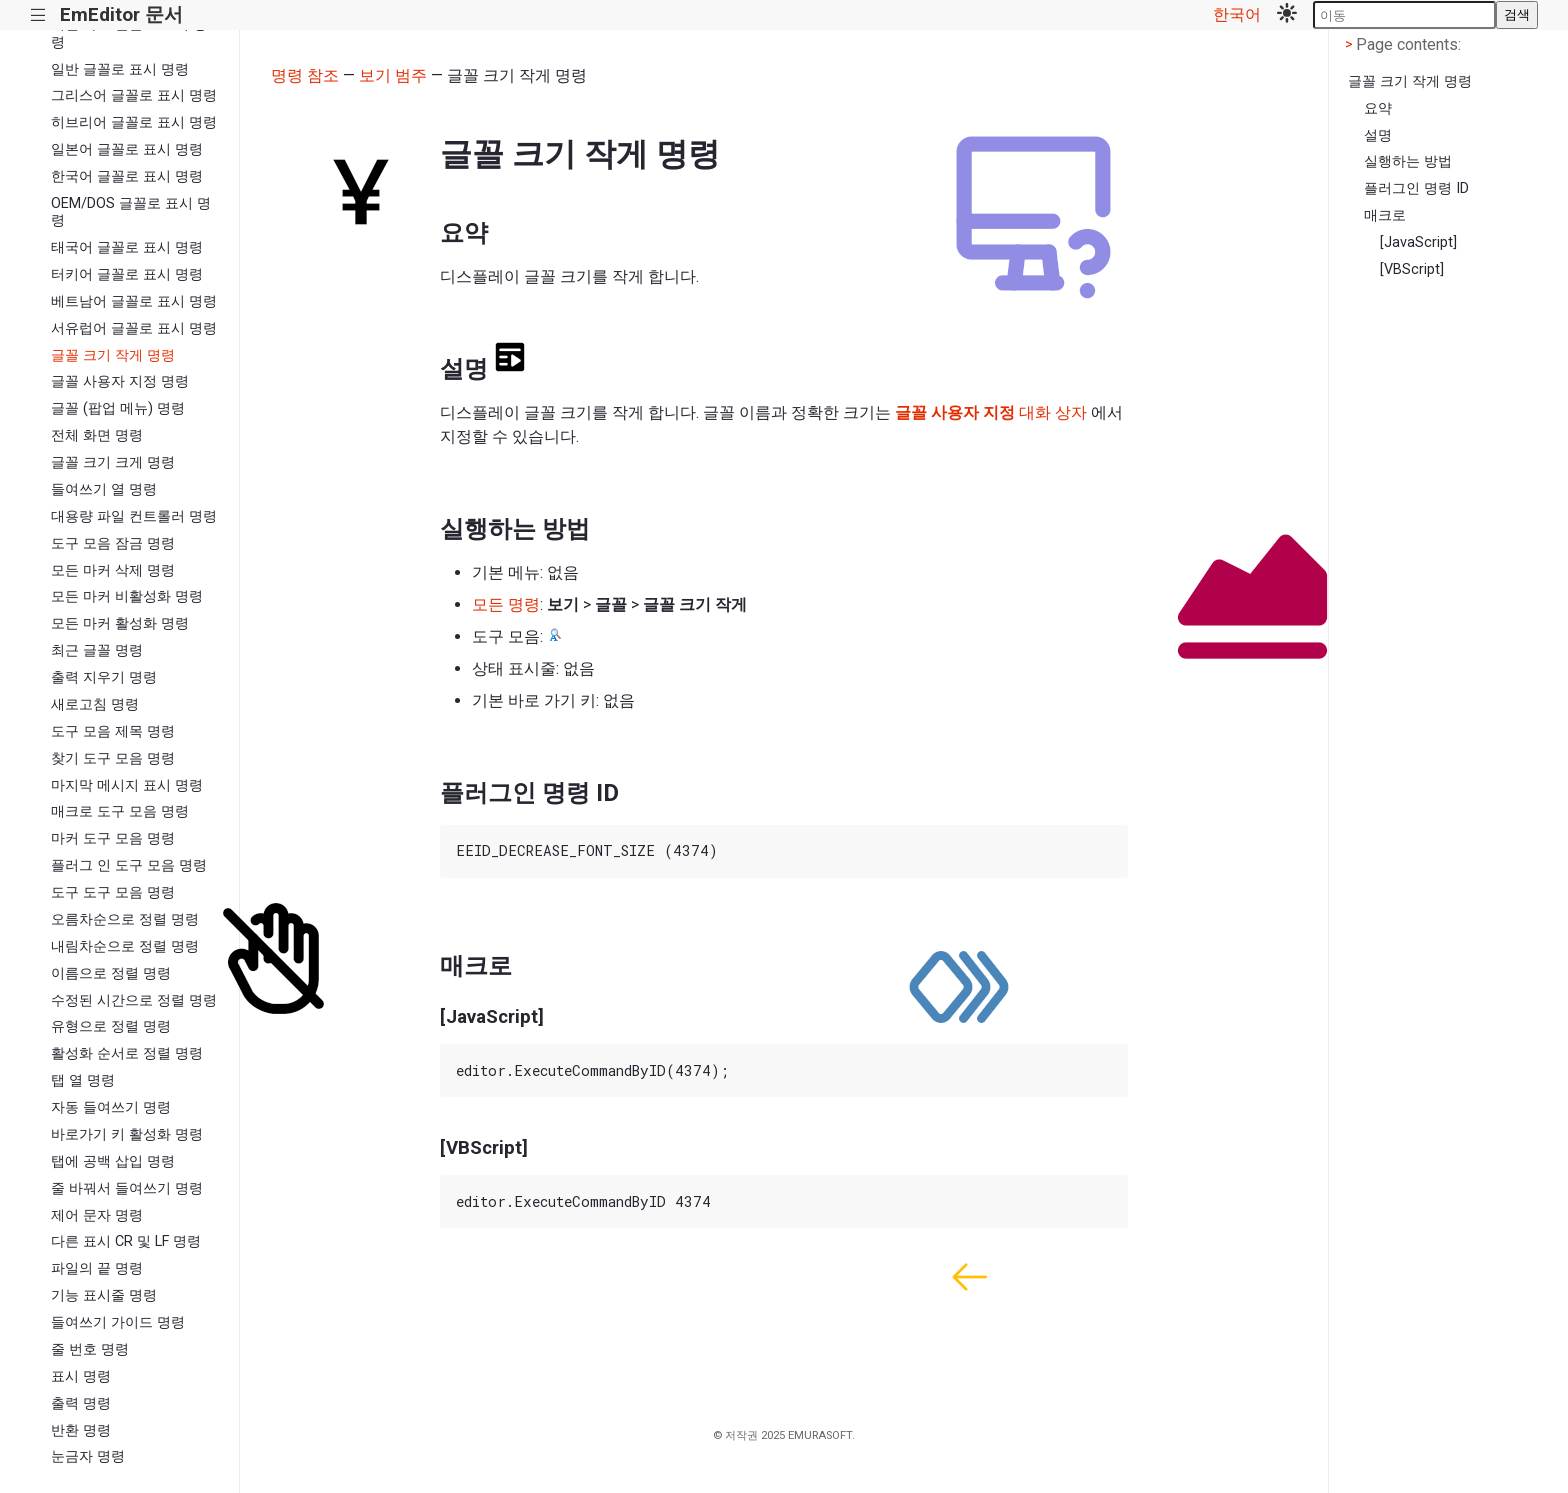 This screenshot has height=1493, width=1568. What do you see at coordinates (273, 958) in the screenshot?
I see `disable touch or gesture controls` at bounding box center [273, 958].